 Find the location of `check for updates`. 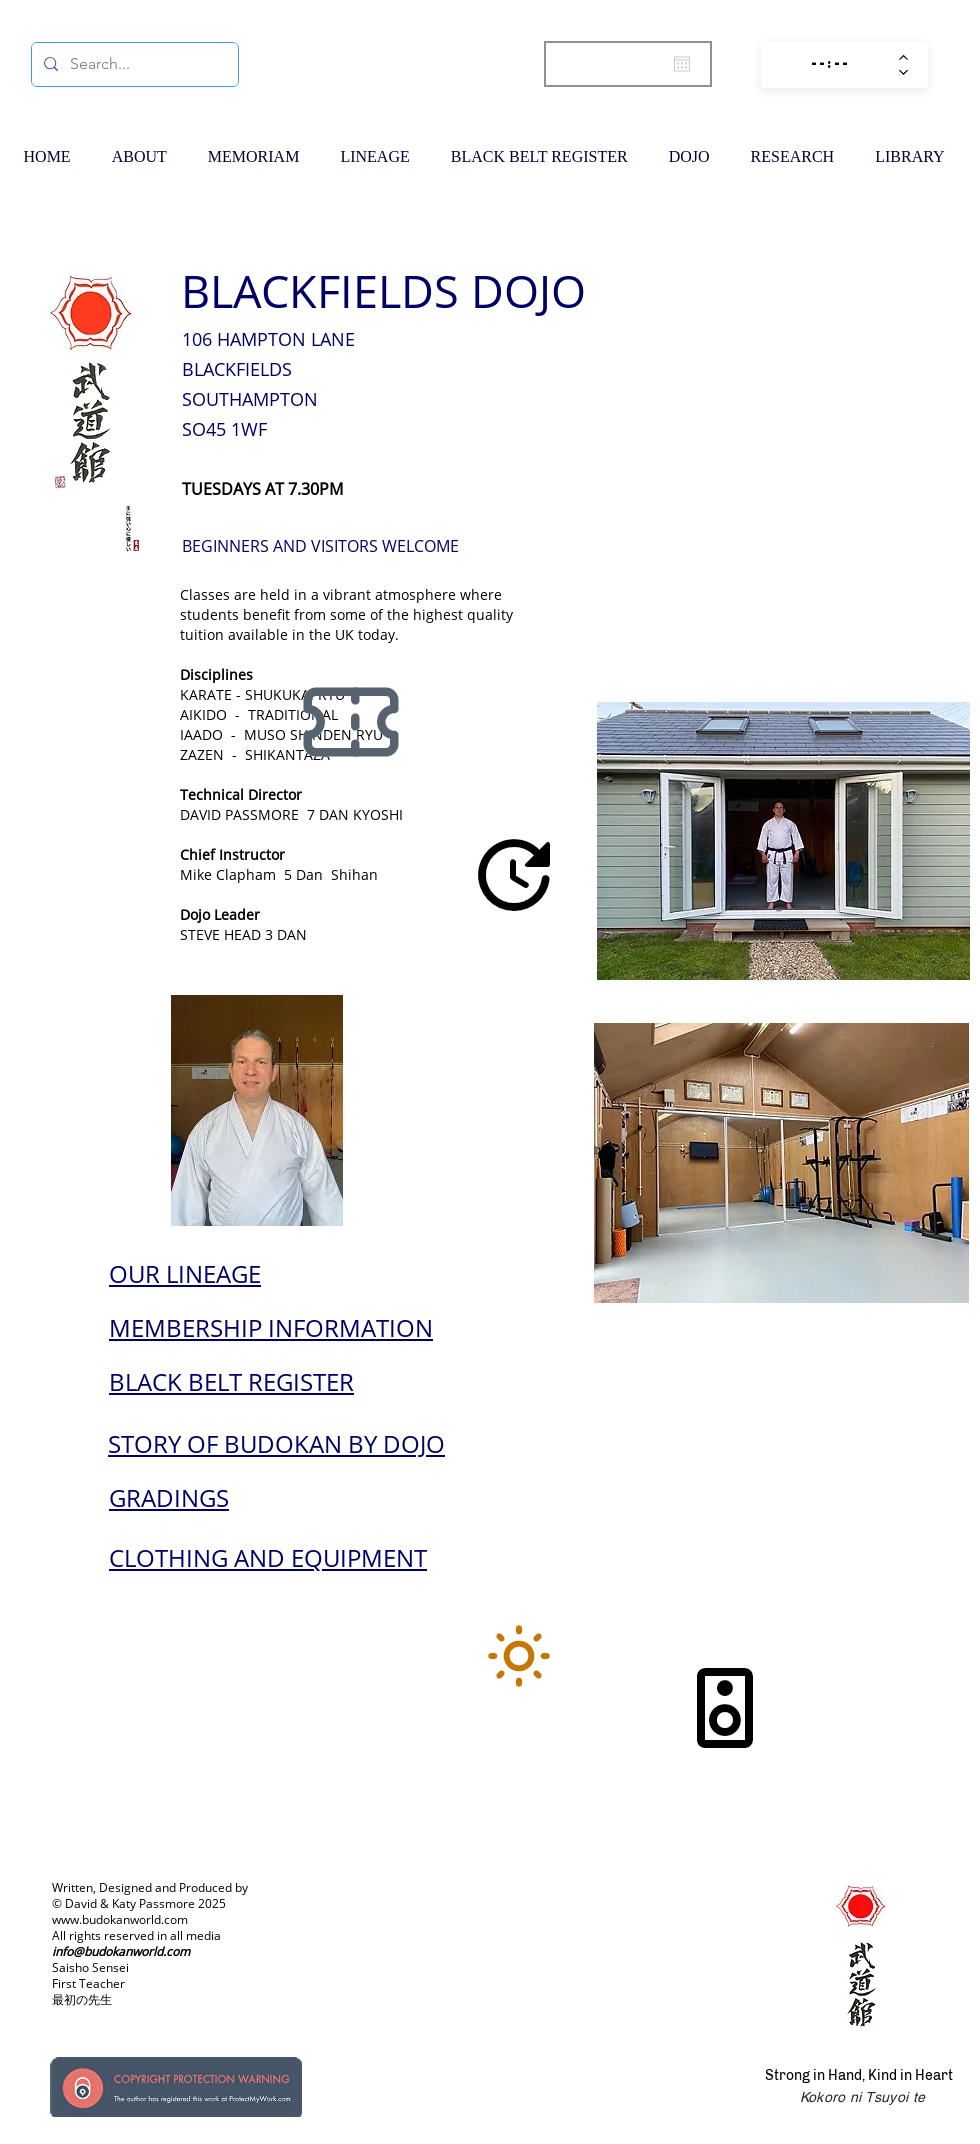

check for updates is located at coordinates (514, 875).